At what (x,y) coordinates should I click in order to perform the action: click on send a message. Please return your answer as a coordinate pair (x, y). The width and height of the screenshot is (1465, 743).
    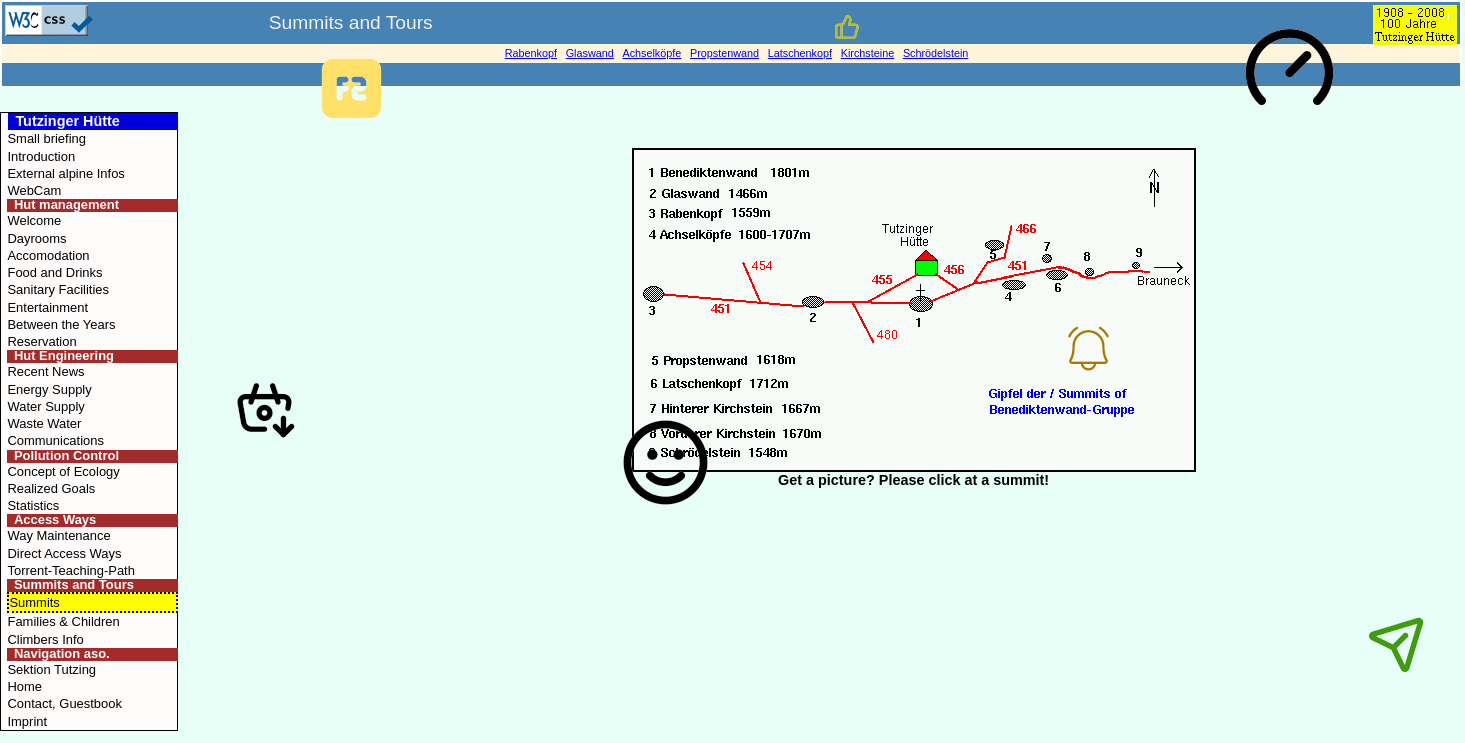
    Looking at the image, I should click on (1398, 643).